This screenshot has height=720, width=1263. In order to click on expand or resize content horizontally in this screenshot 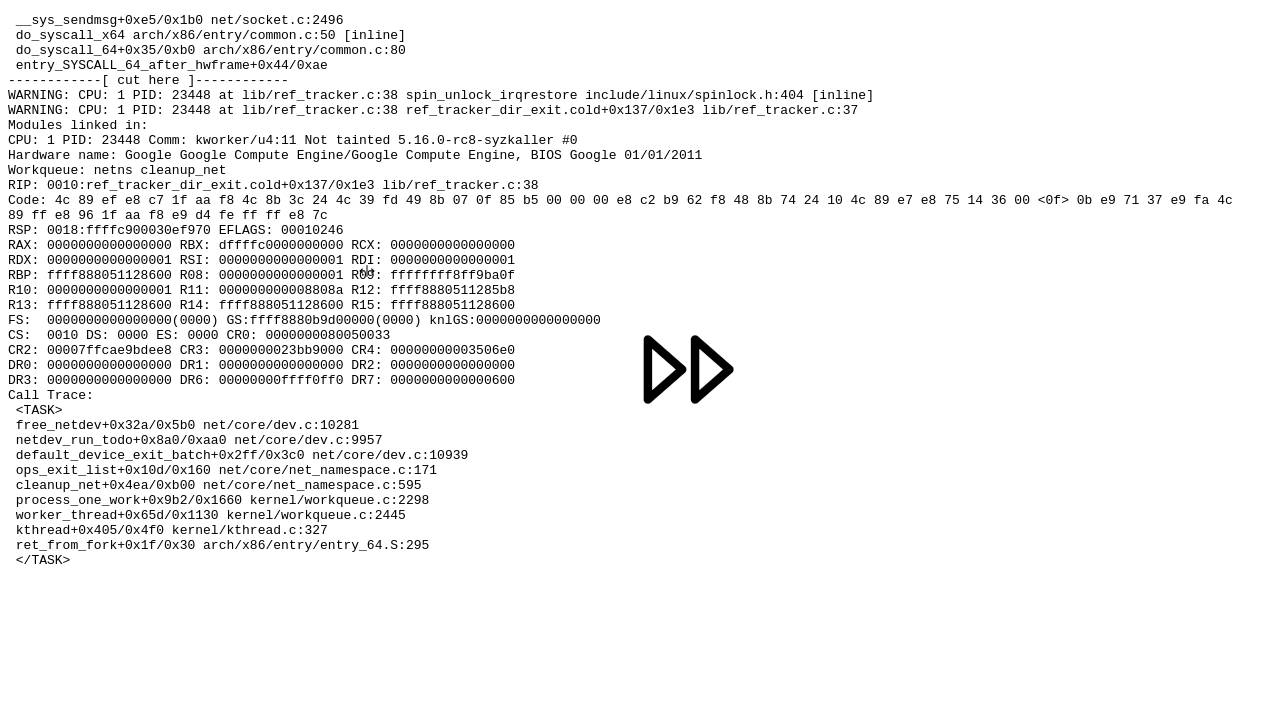, I will do `click(367, 271)`.